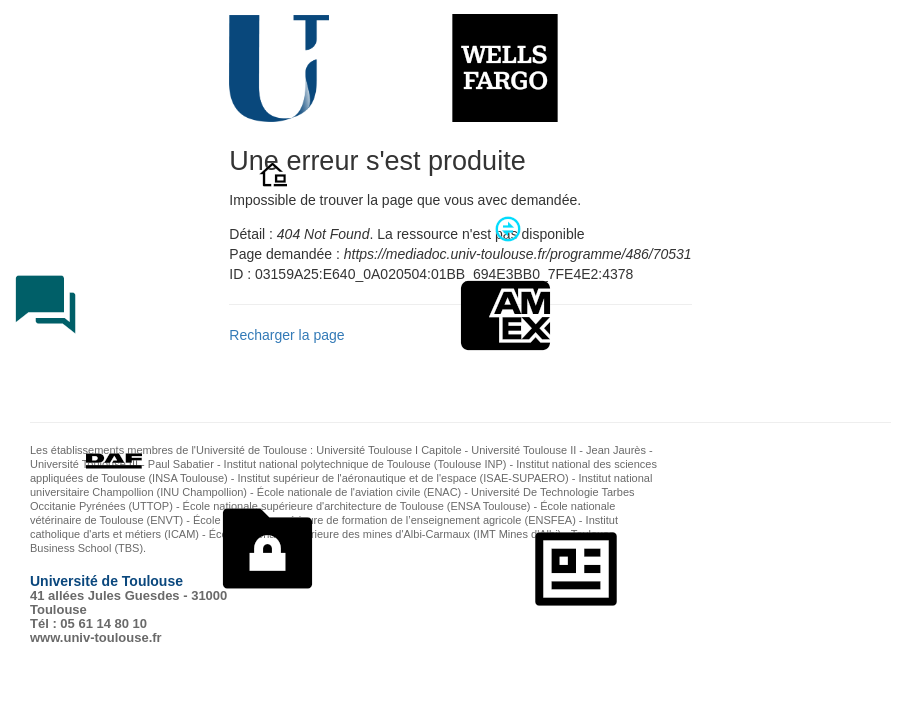  I want to click on access a password-protected folder, so click(267, 548).